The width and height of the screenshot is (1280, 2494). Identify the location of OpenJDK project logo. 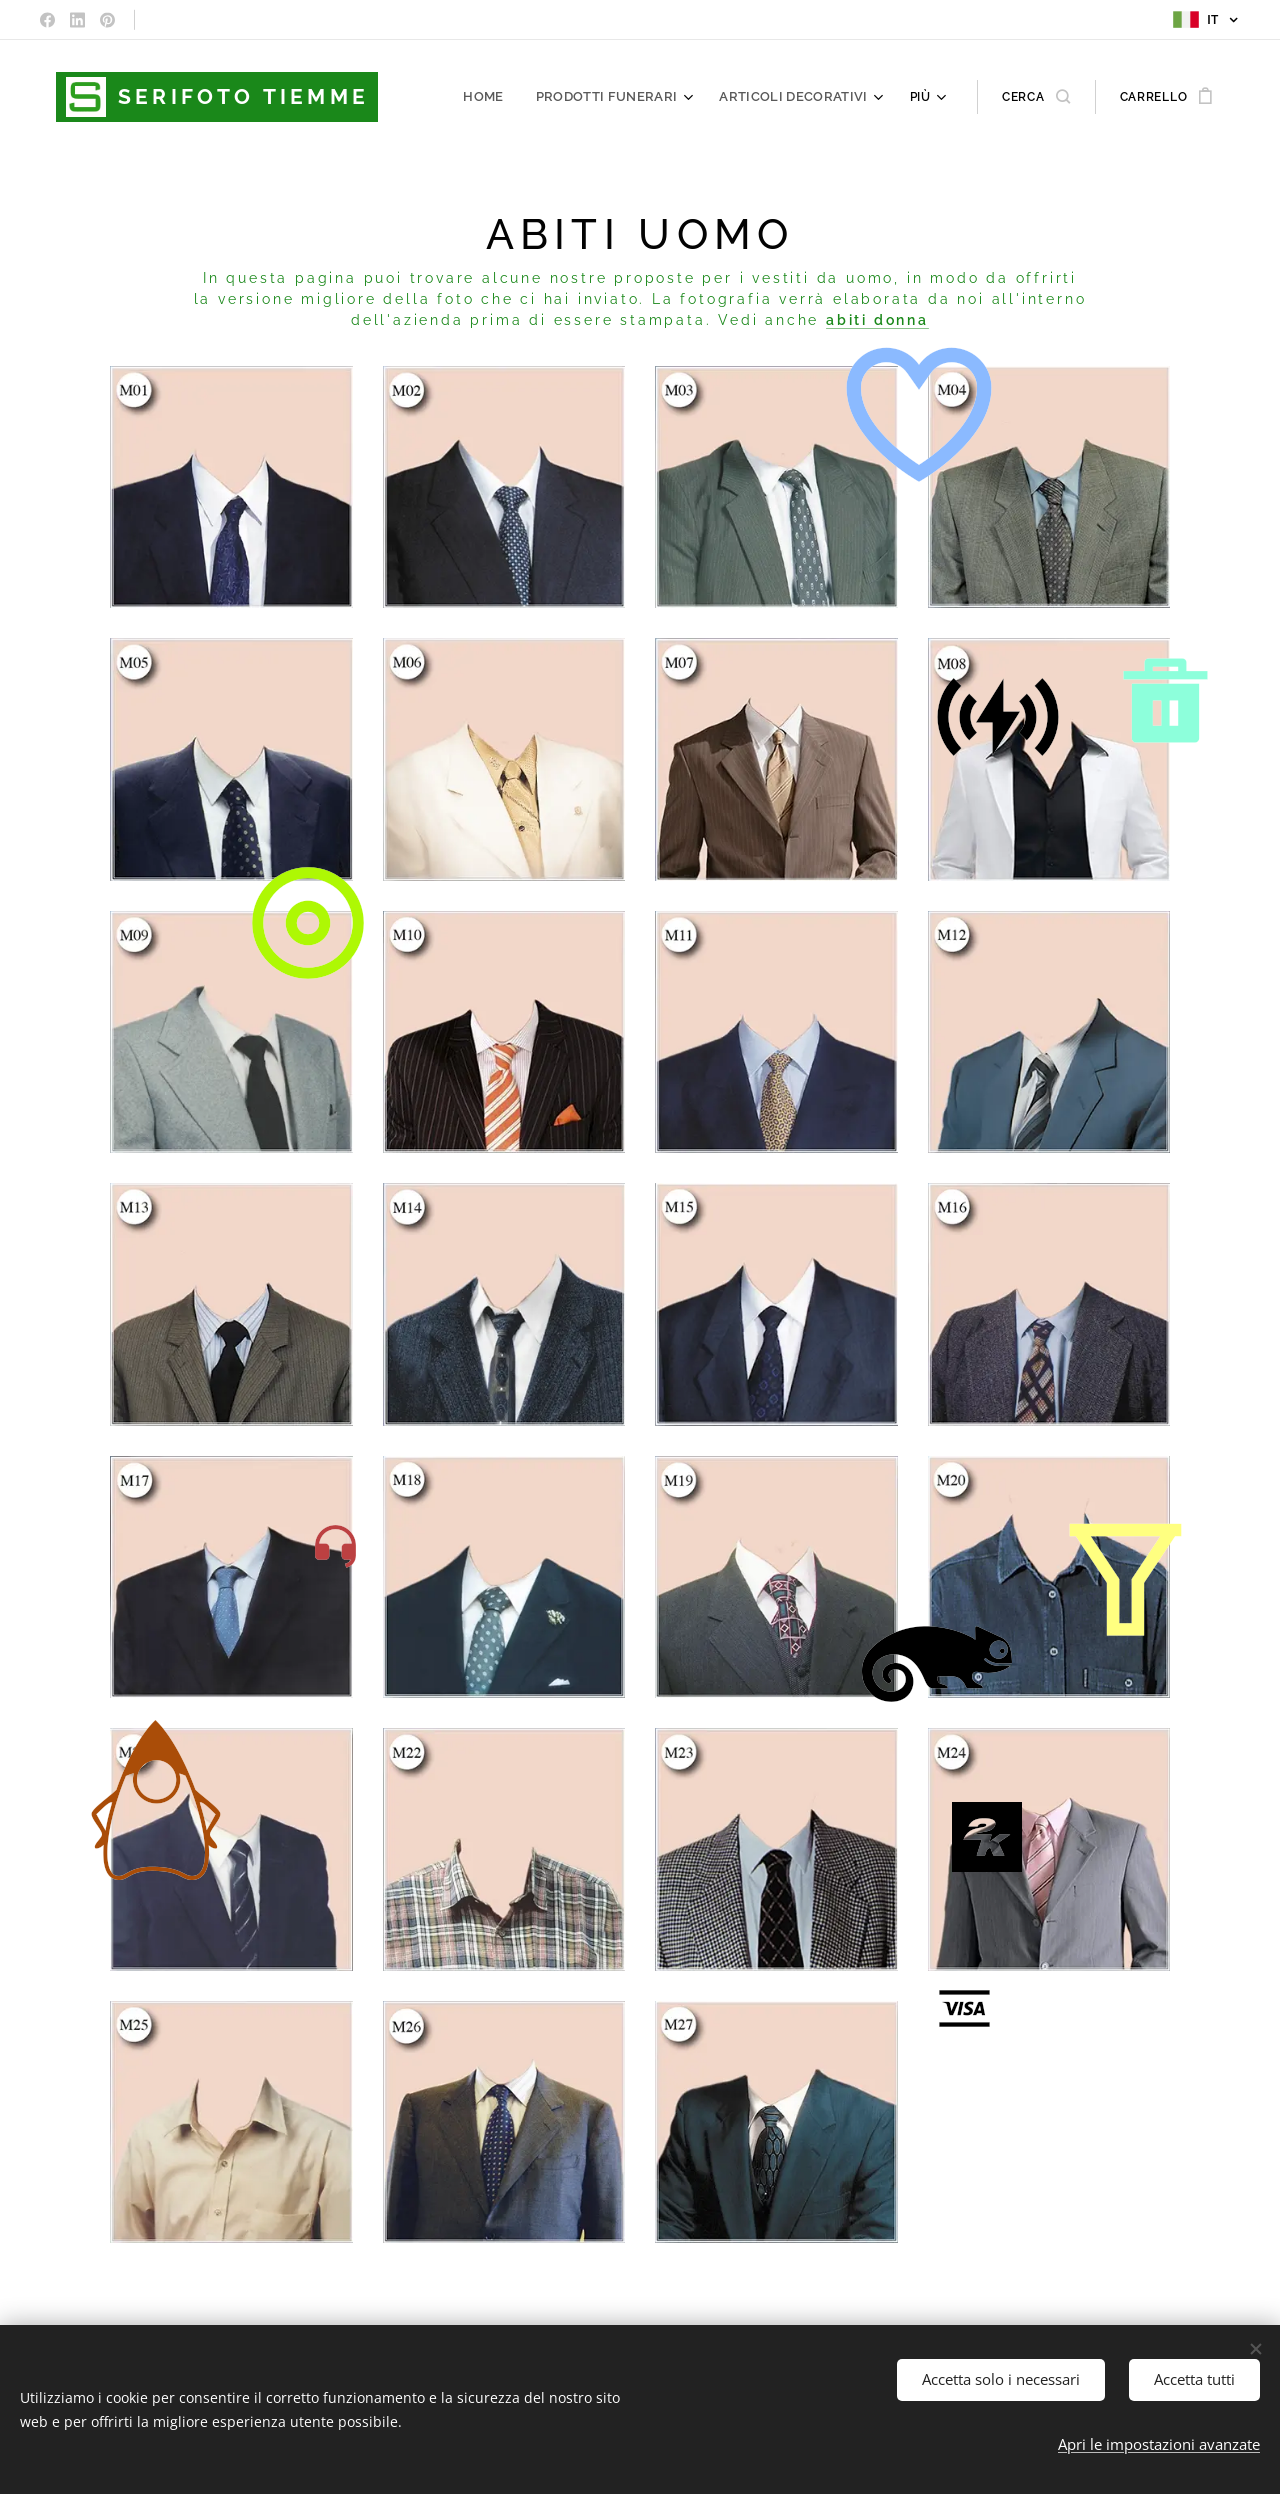
(156, 1800).